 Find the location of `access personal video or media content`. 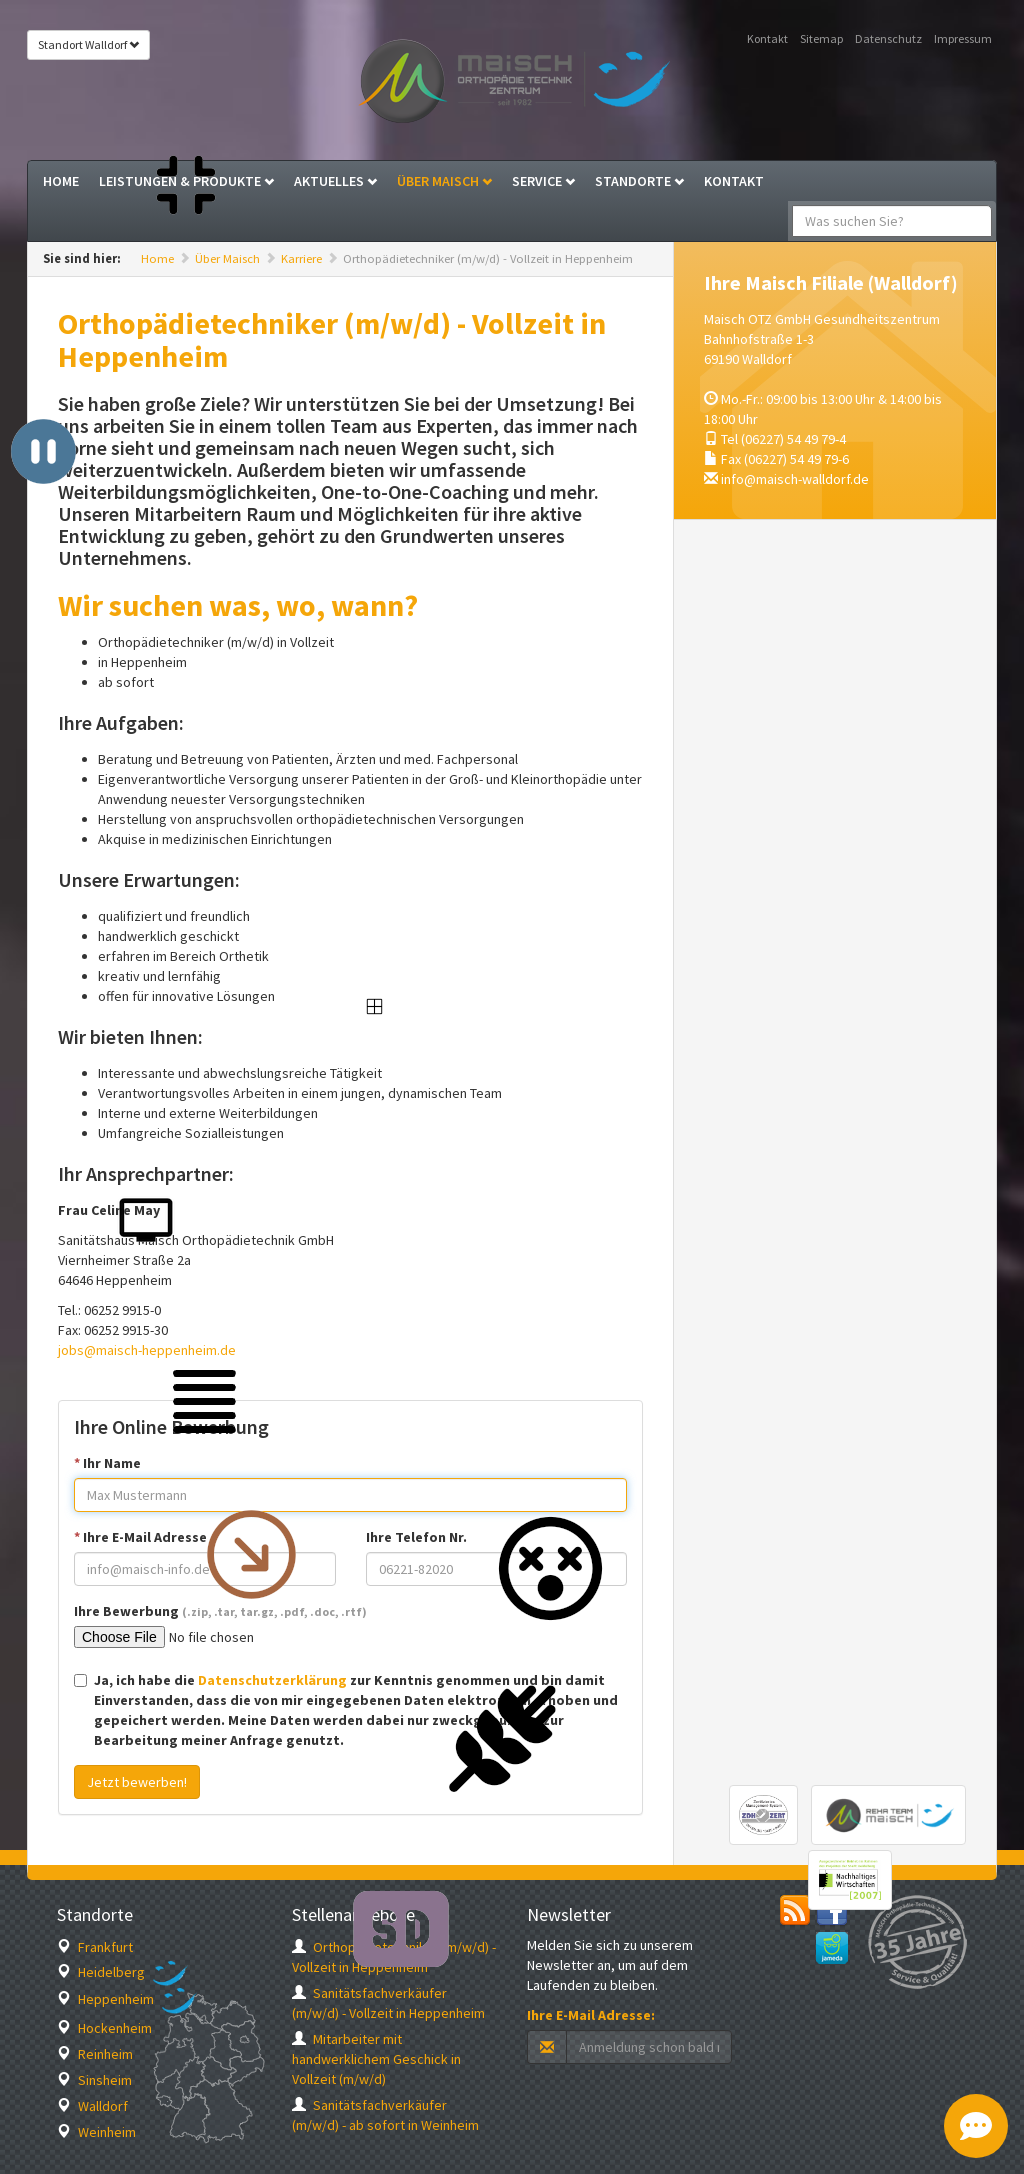

access personal video or media content is located at coordinates (146, 1220).